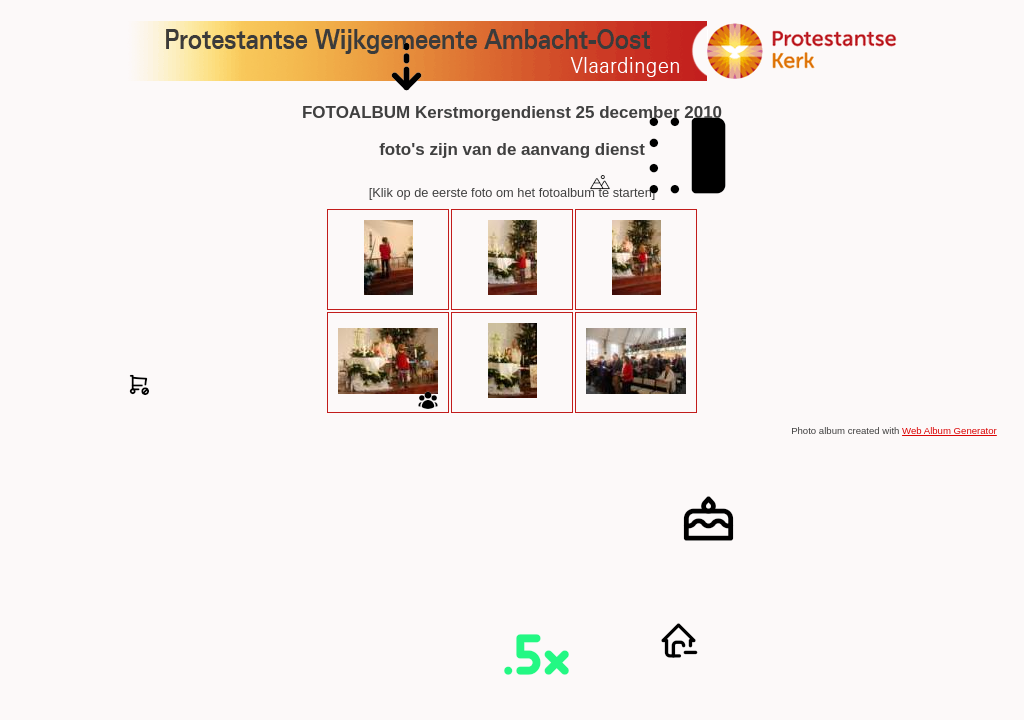  I want to click on cancel or remove your shopping cart, so click(138, 384).